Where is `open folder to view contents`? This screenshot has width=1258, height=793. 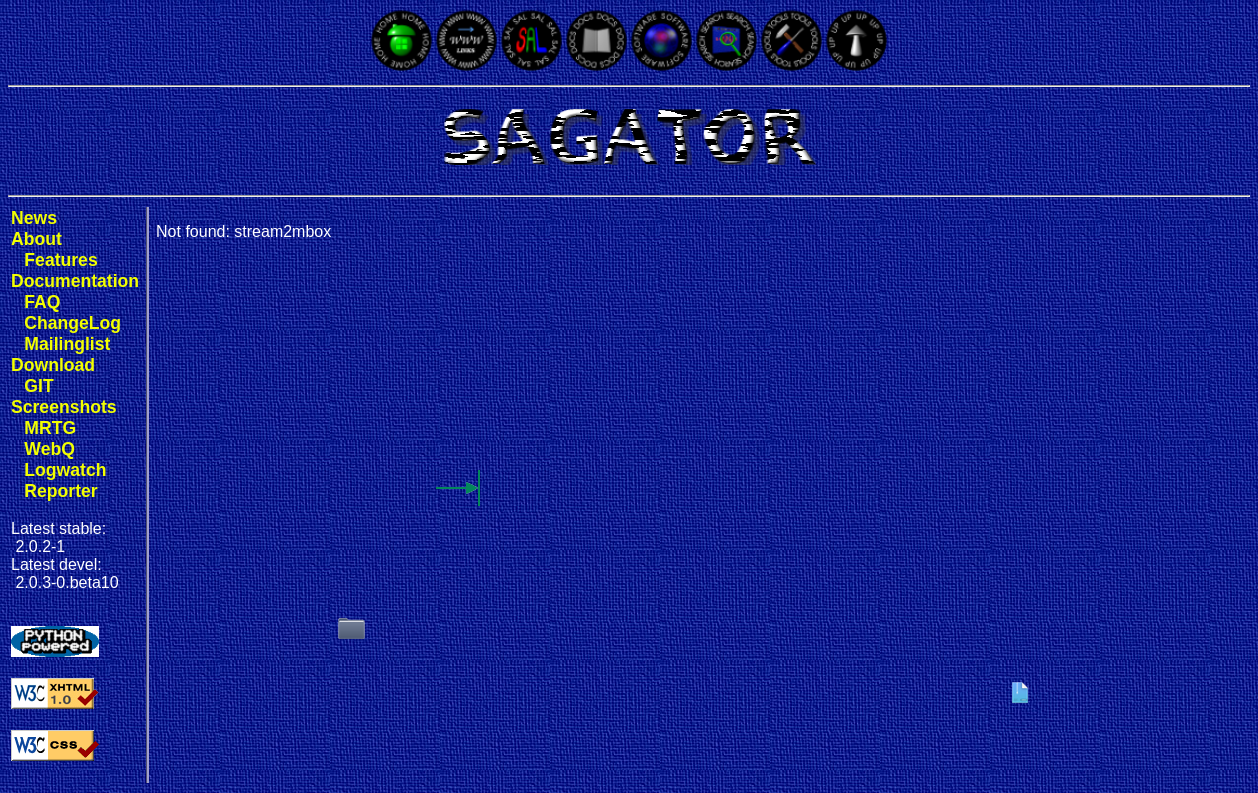 open folder to view contents is located at coordinates (351, 628).